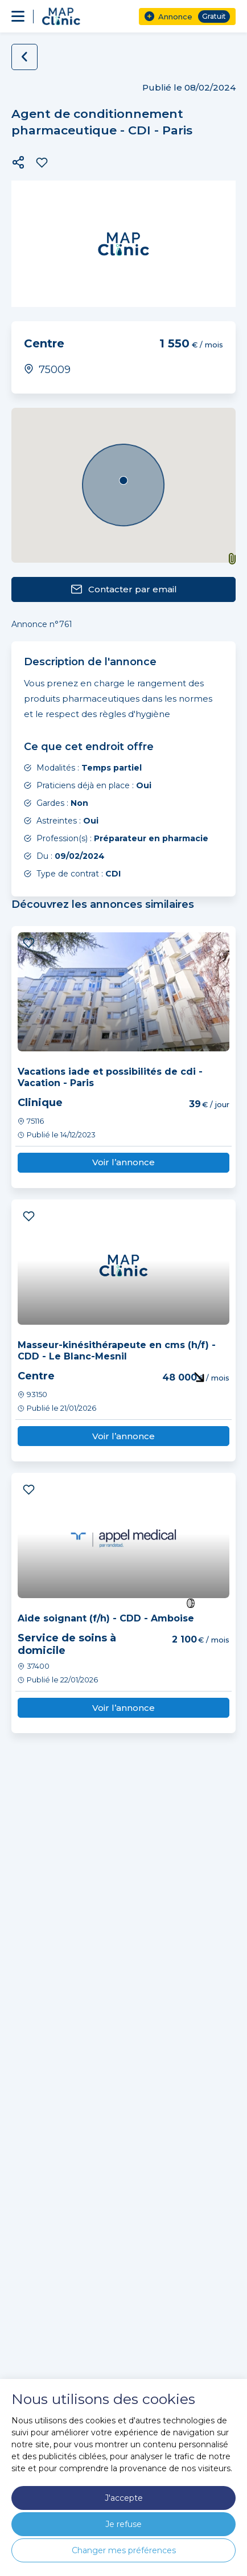  What do you see at coordinates (232, 559) in the screenshot?
I see `attach a file to your message` at bounding box center [232, 559].